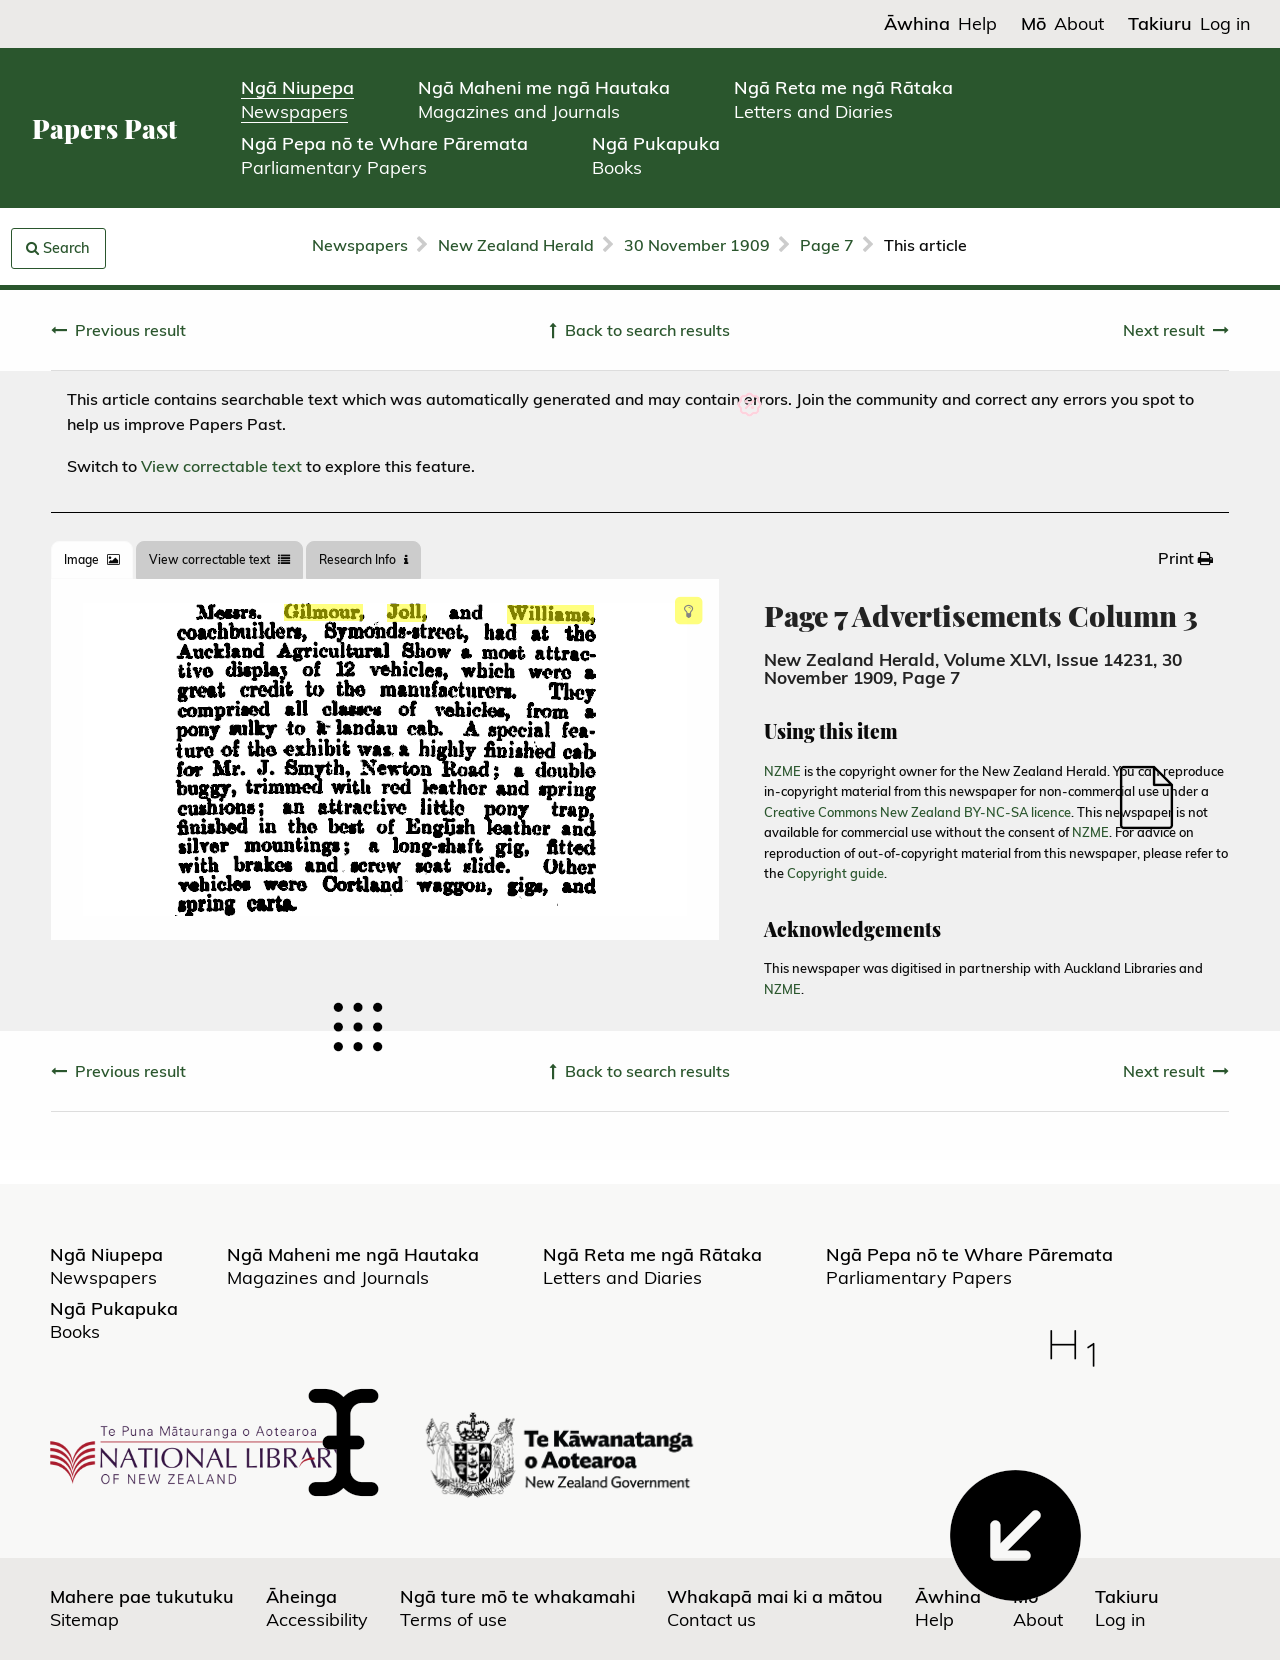 Image resolution: width=1280 pixels, height=1660 pixels. What do you see at coordinates (1071, 1347) in the screenshot?
I see `format text as heading level 1` at bounding box center [1071, 1347].